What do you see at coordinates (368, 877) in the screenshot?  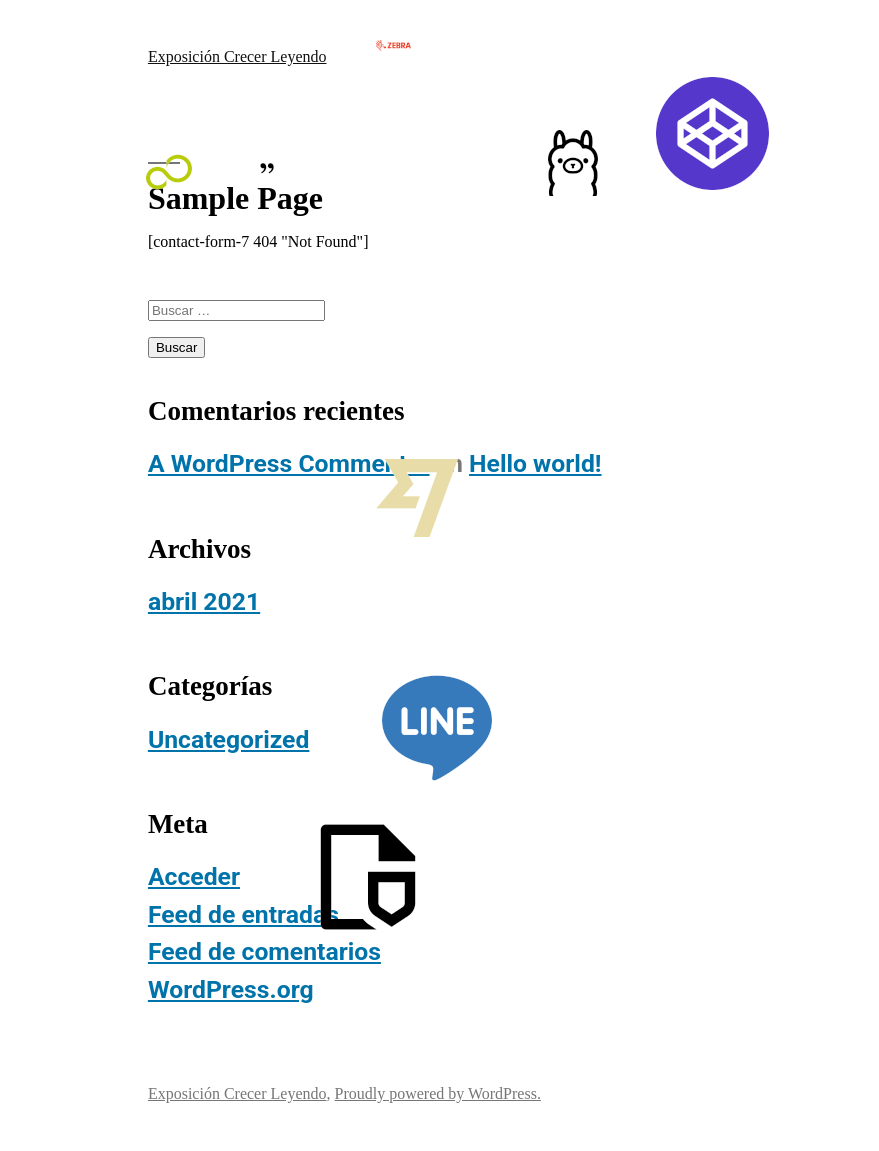 I see `view protected or secured document` at bounding box center [368, 877].